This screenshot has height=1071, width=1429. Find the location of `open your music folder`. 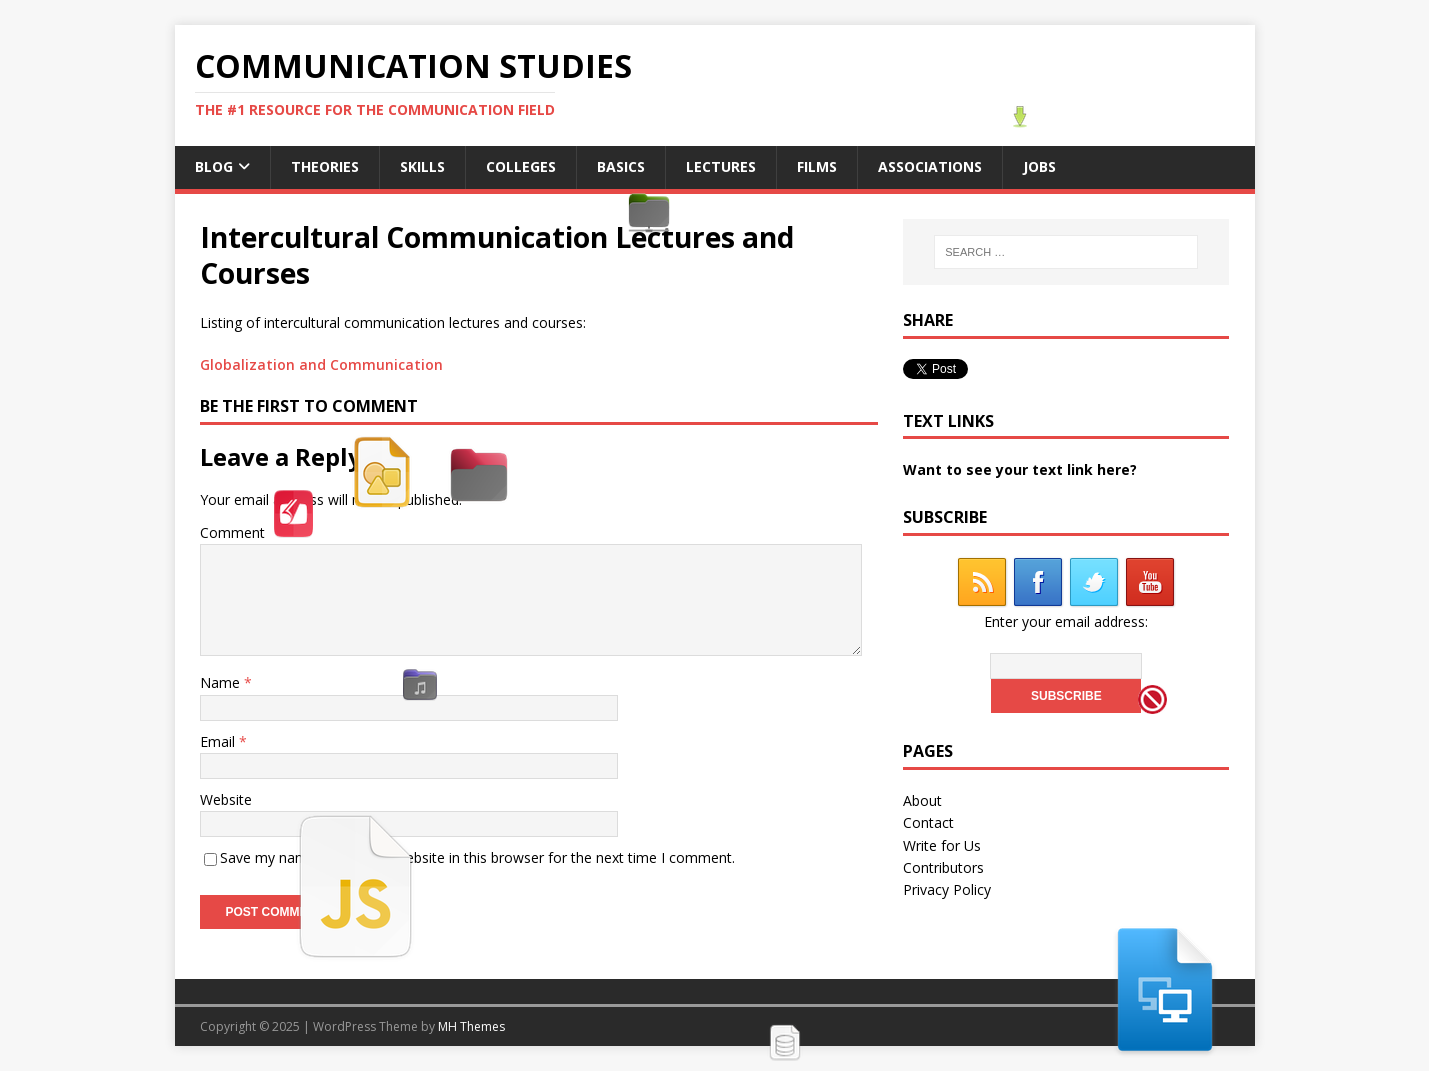

open your music folder is located at coordinates (420, 684).